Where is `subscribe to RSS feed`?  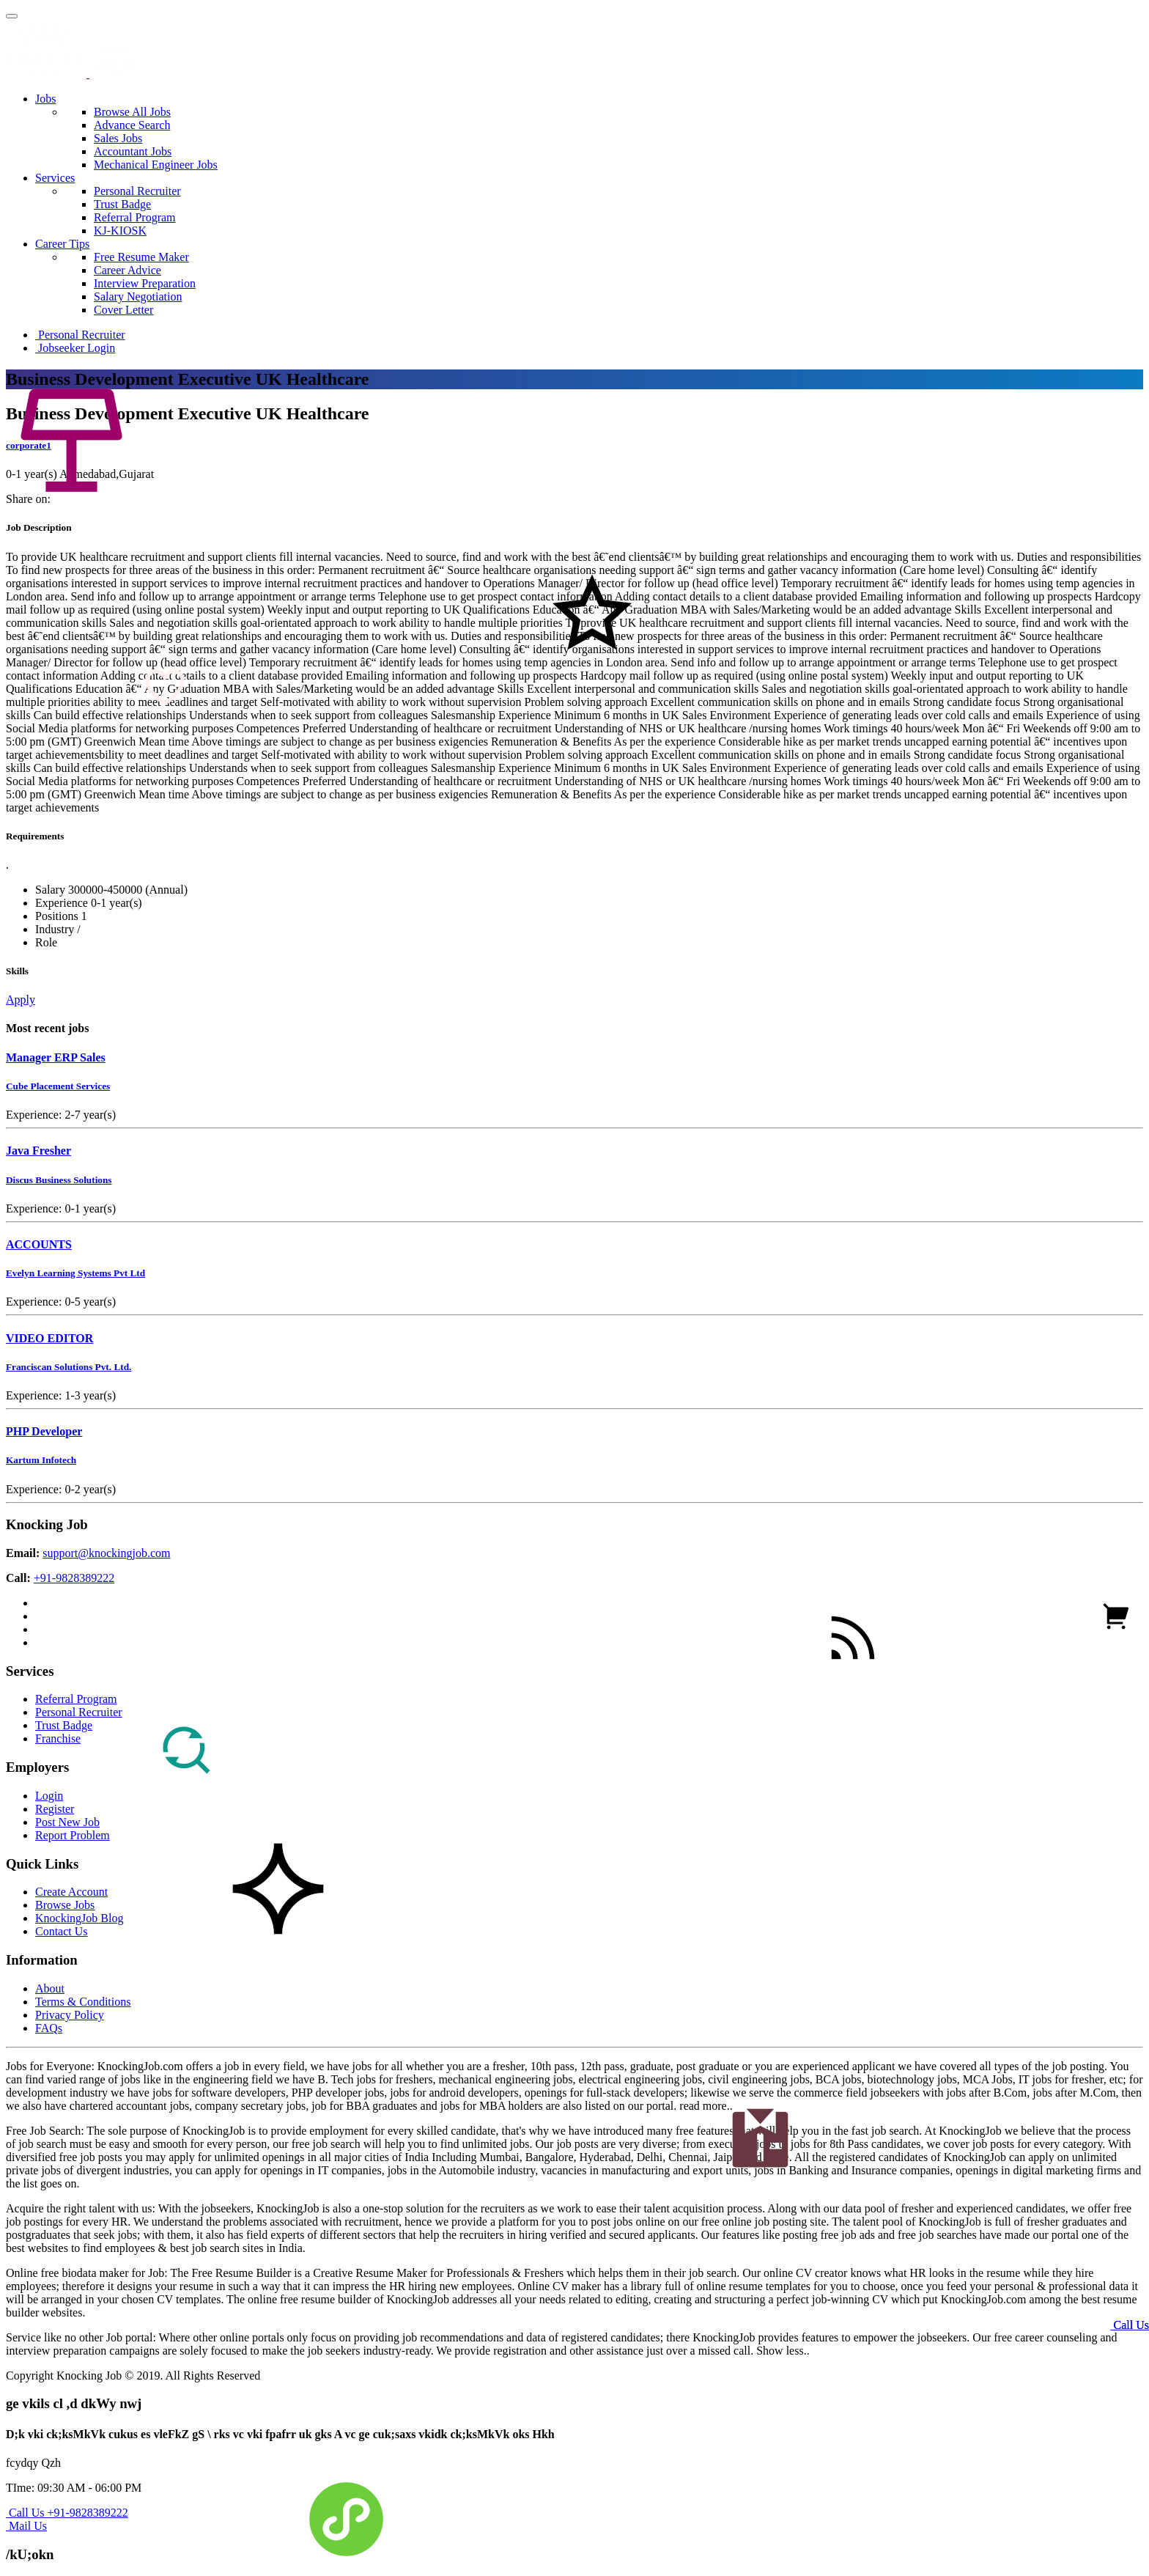
subscribe to RSS feed is located at coordinates (853, 1638).